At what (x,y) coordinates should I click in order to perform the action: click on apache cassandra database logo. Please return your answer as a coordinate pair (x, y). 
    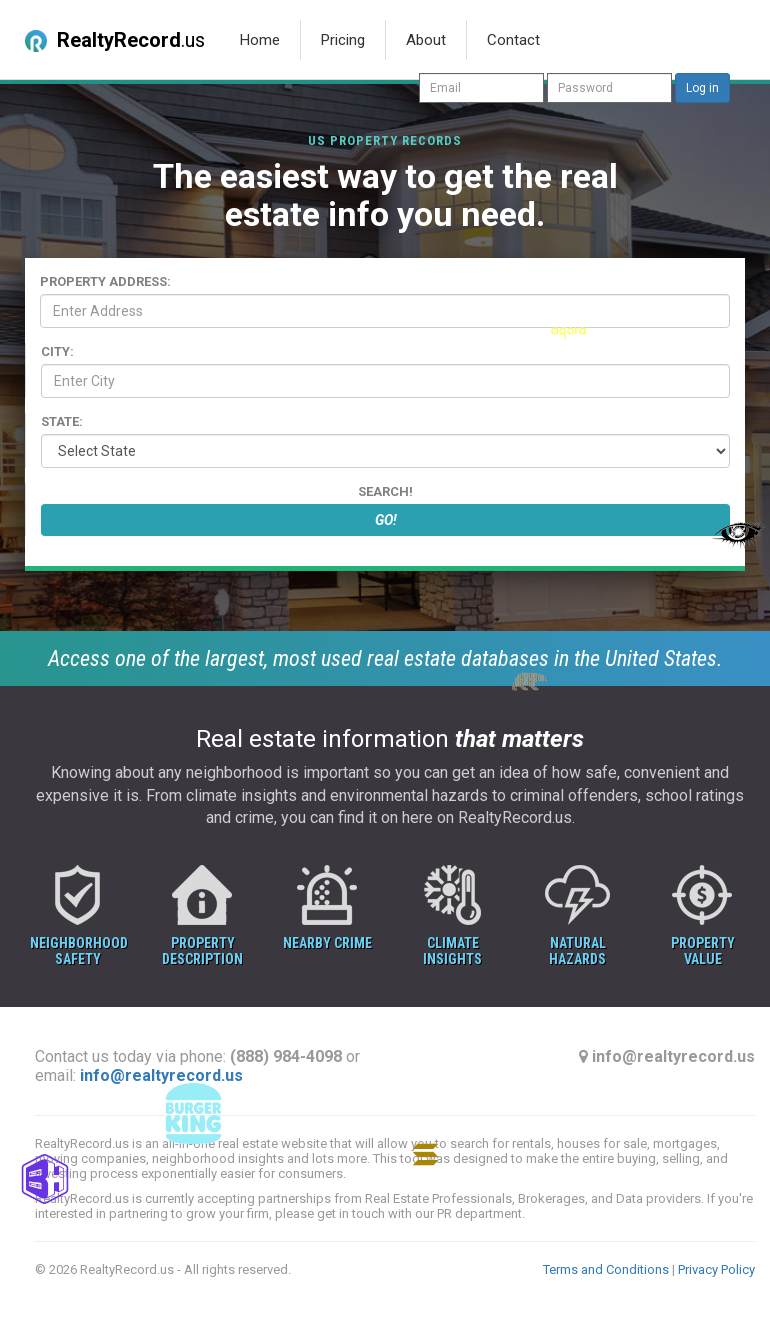
    Looking at the image, I should click on (739, 535).